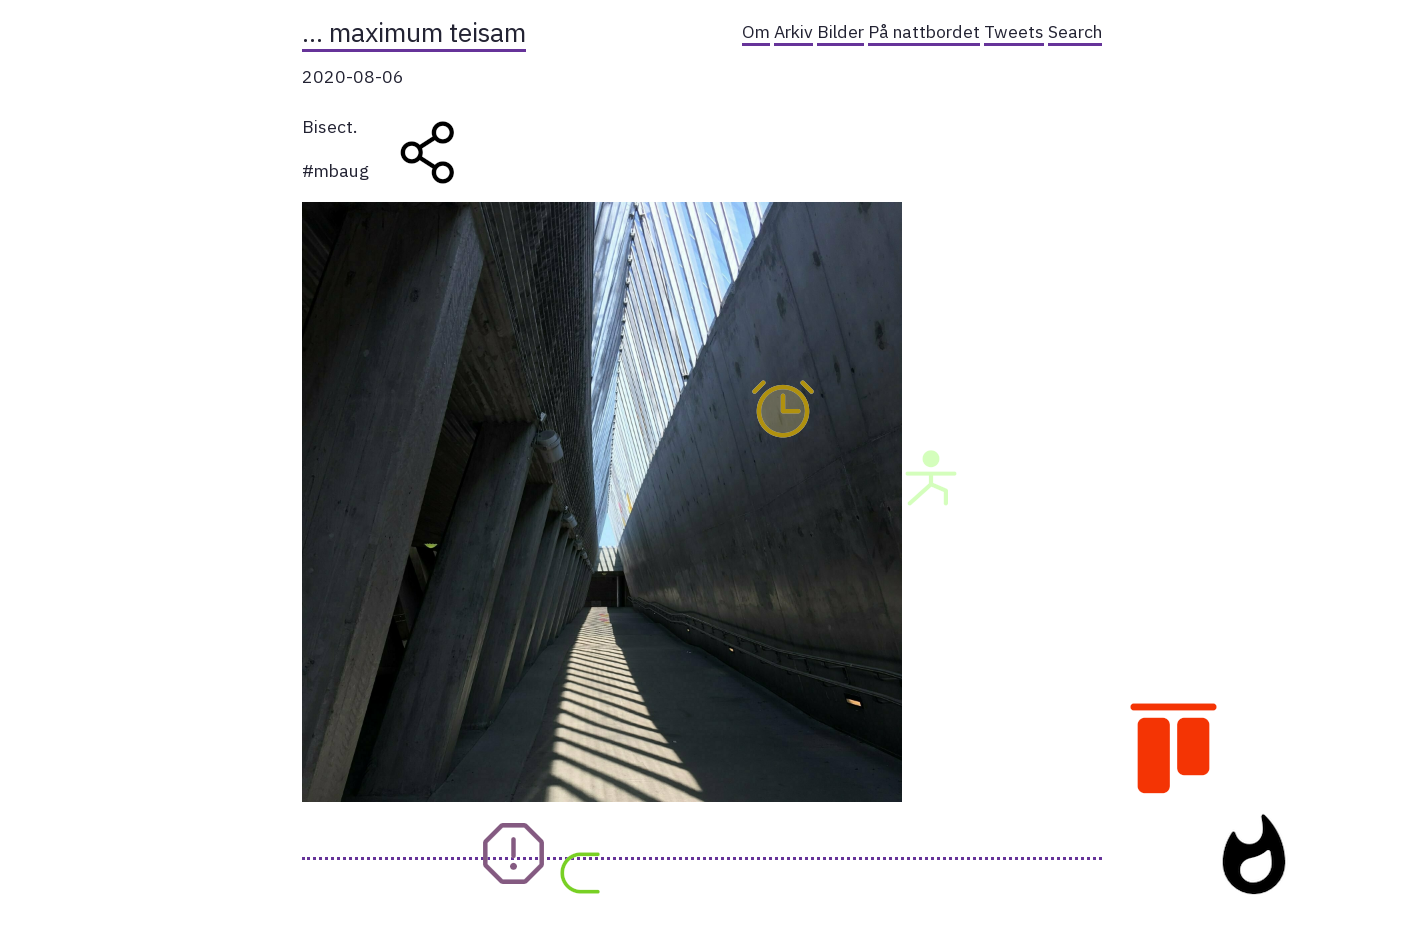 The image size is (1404, 930). Describe the element at coordinates (1254, 855) in the screenshot. I see `view trending or popular content` at that location.